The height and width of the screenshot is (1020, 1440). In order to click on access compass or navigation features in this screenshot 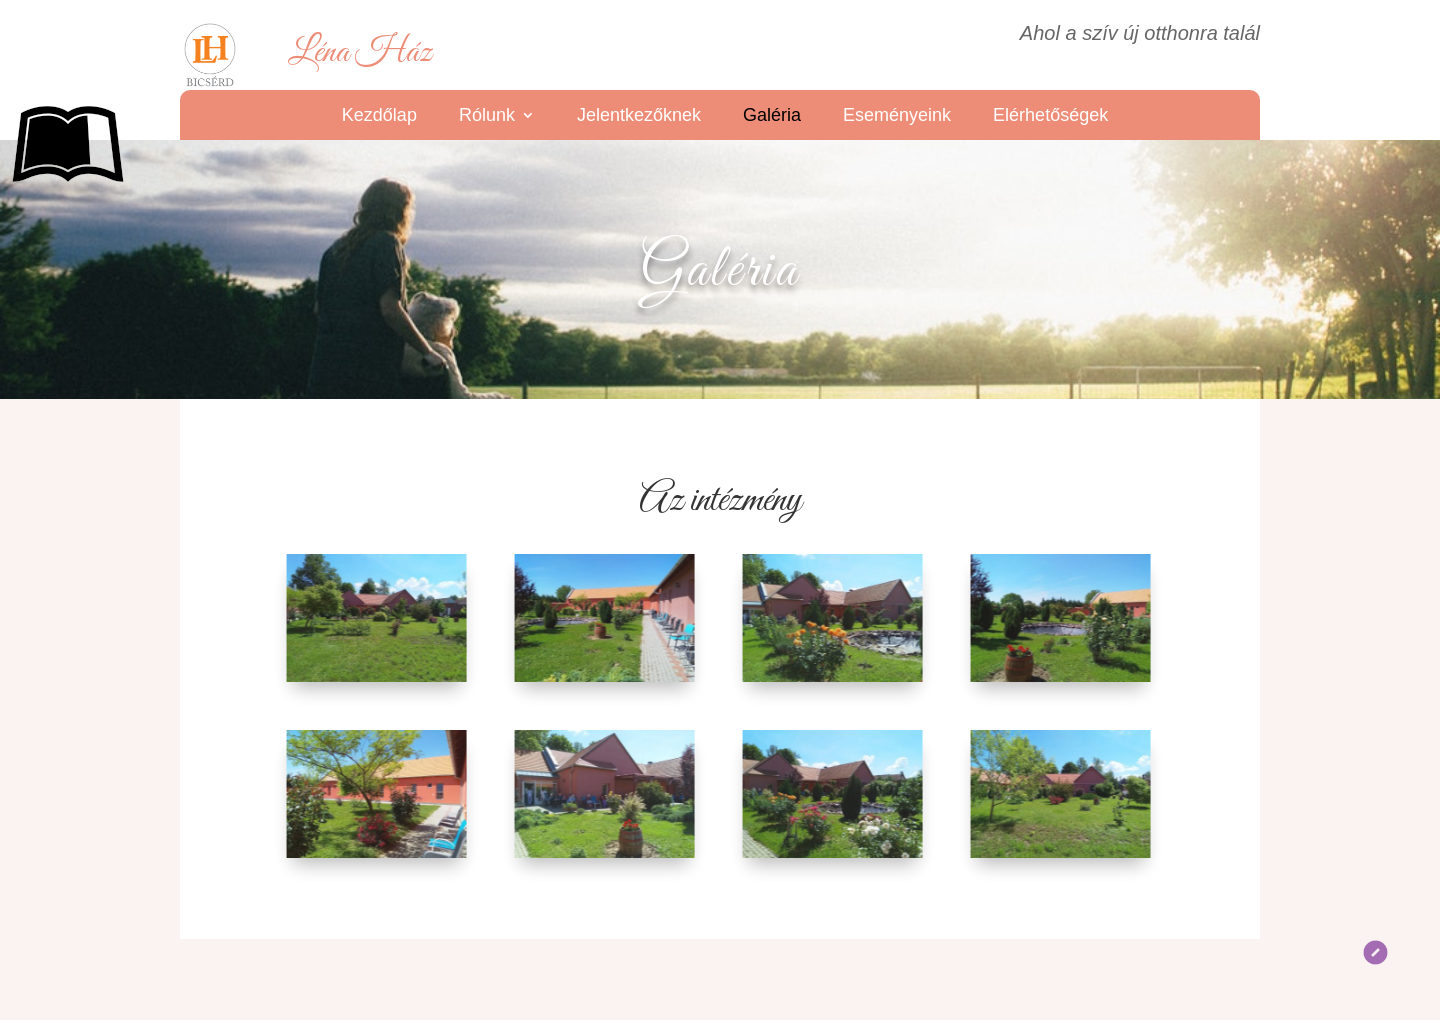, I will do `click(1375, 952)`.